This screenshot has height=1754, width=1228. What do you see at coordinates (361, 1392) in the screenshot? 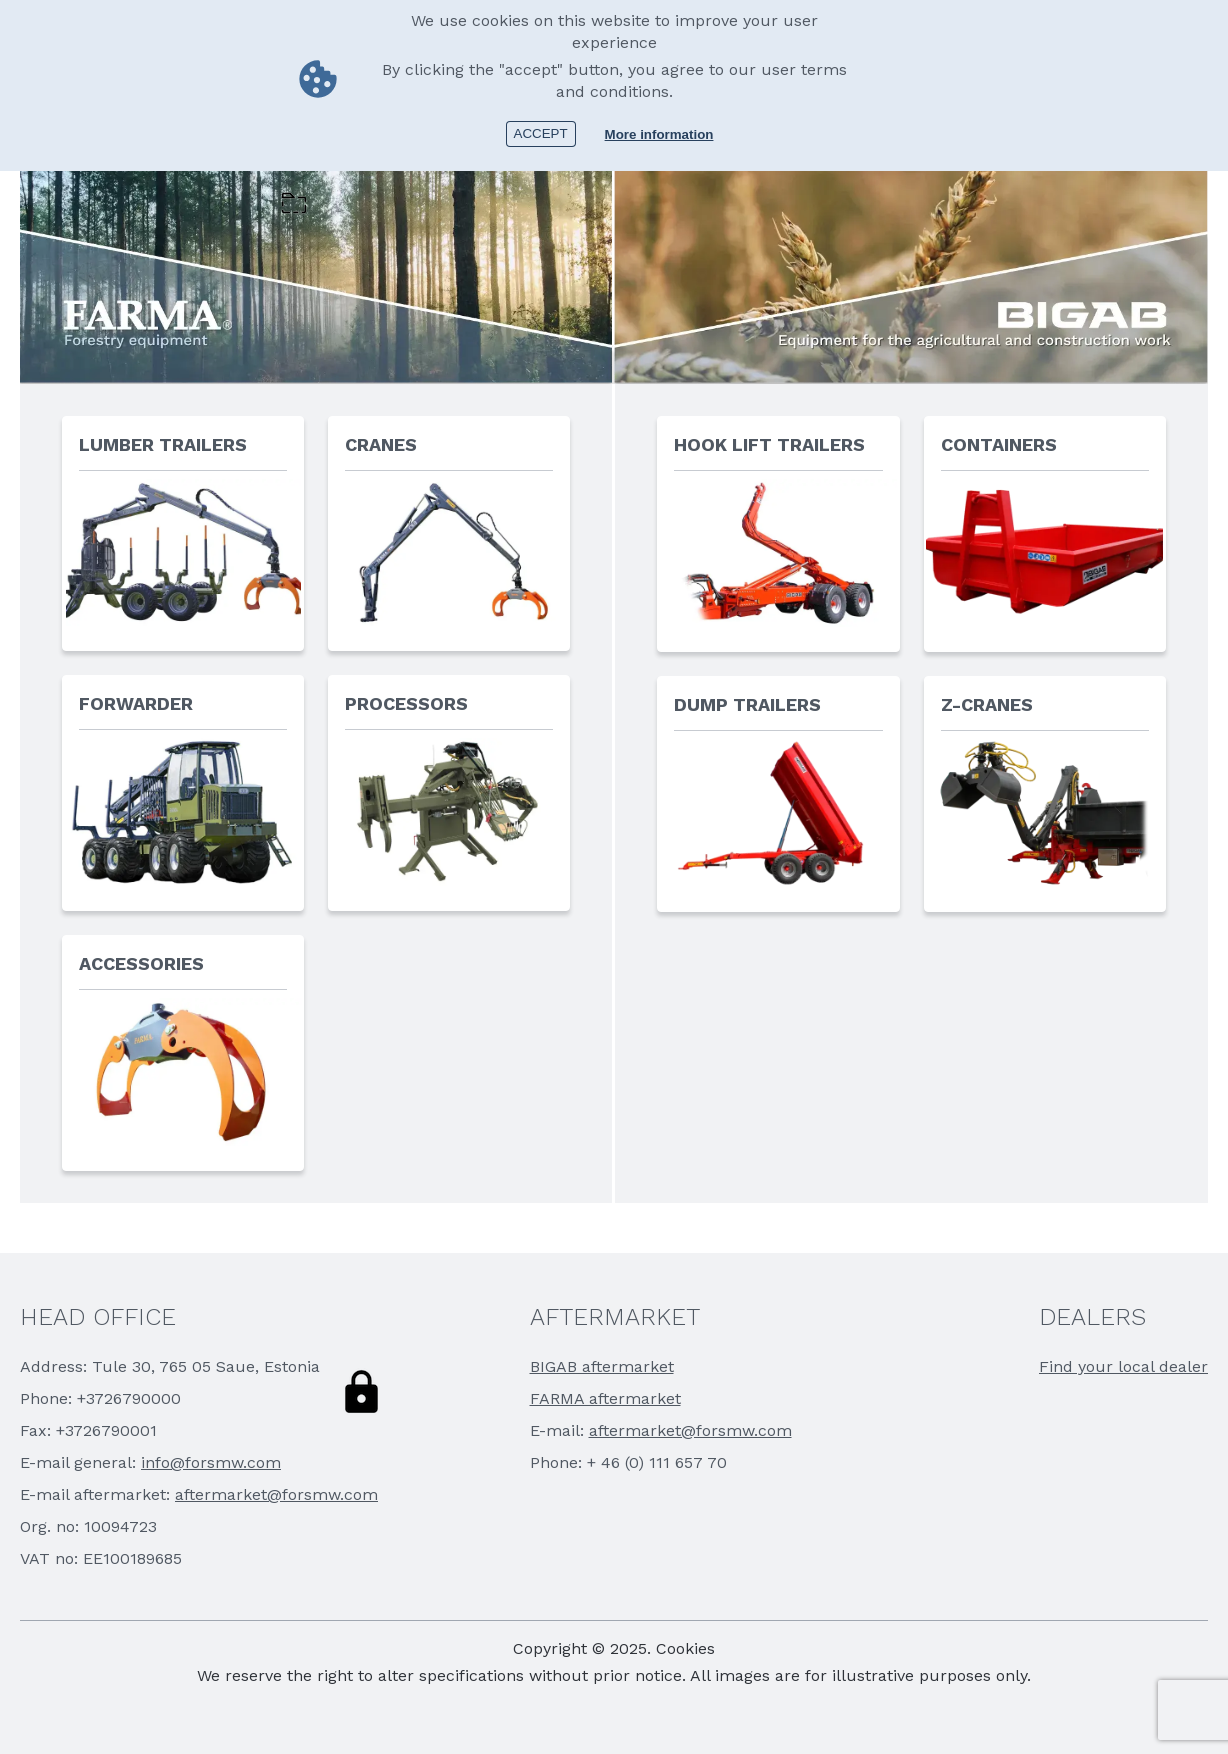
I see `lock or secure this item` at bounding box center [361, 1392].